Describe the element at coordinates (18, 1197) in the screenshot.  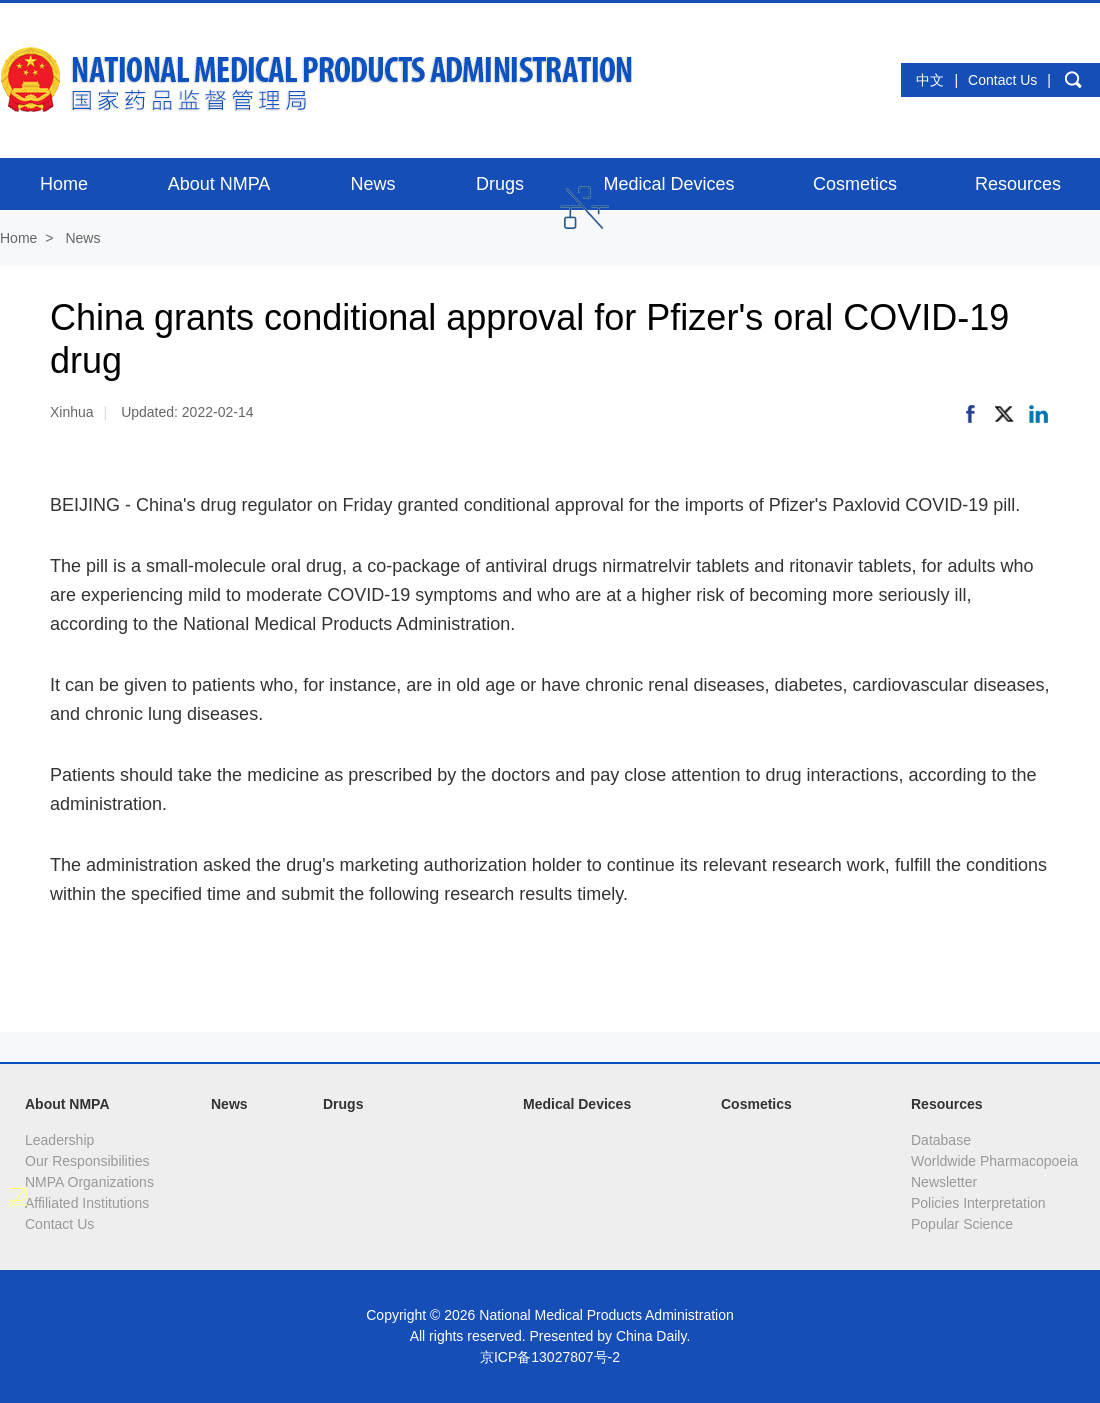
I see `indicates "not superset of" mathematical relationship` at that location.